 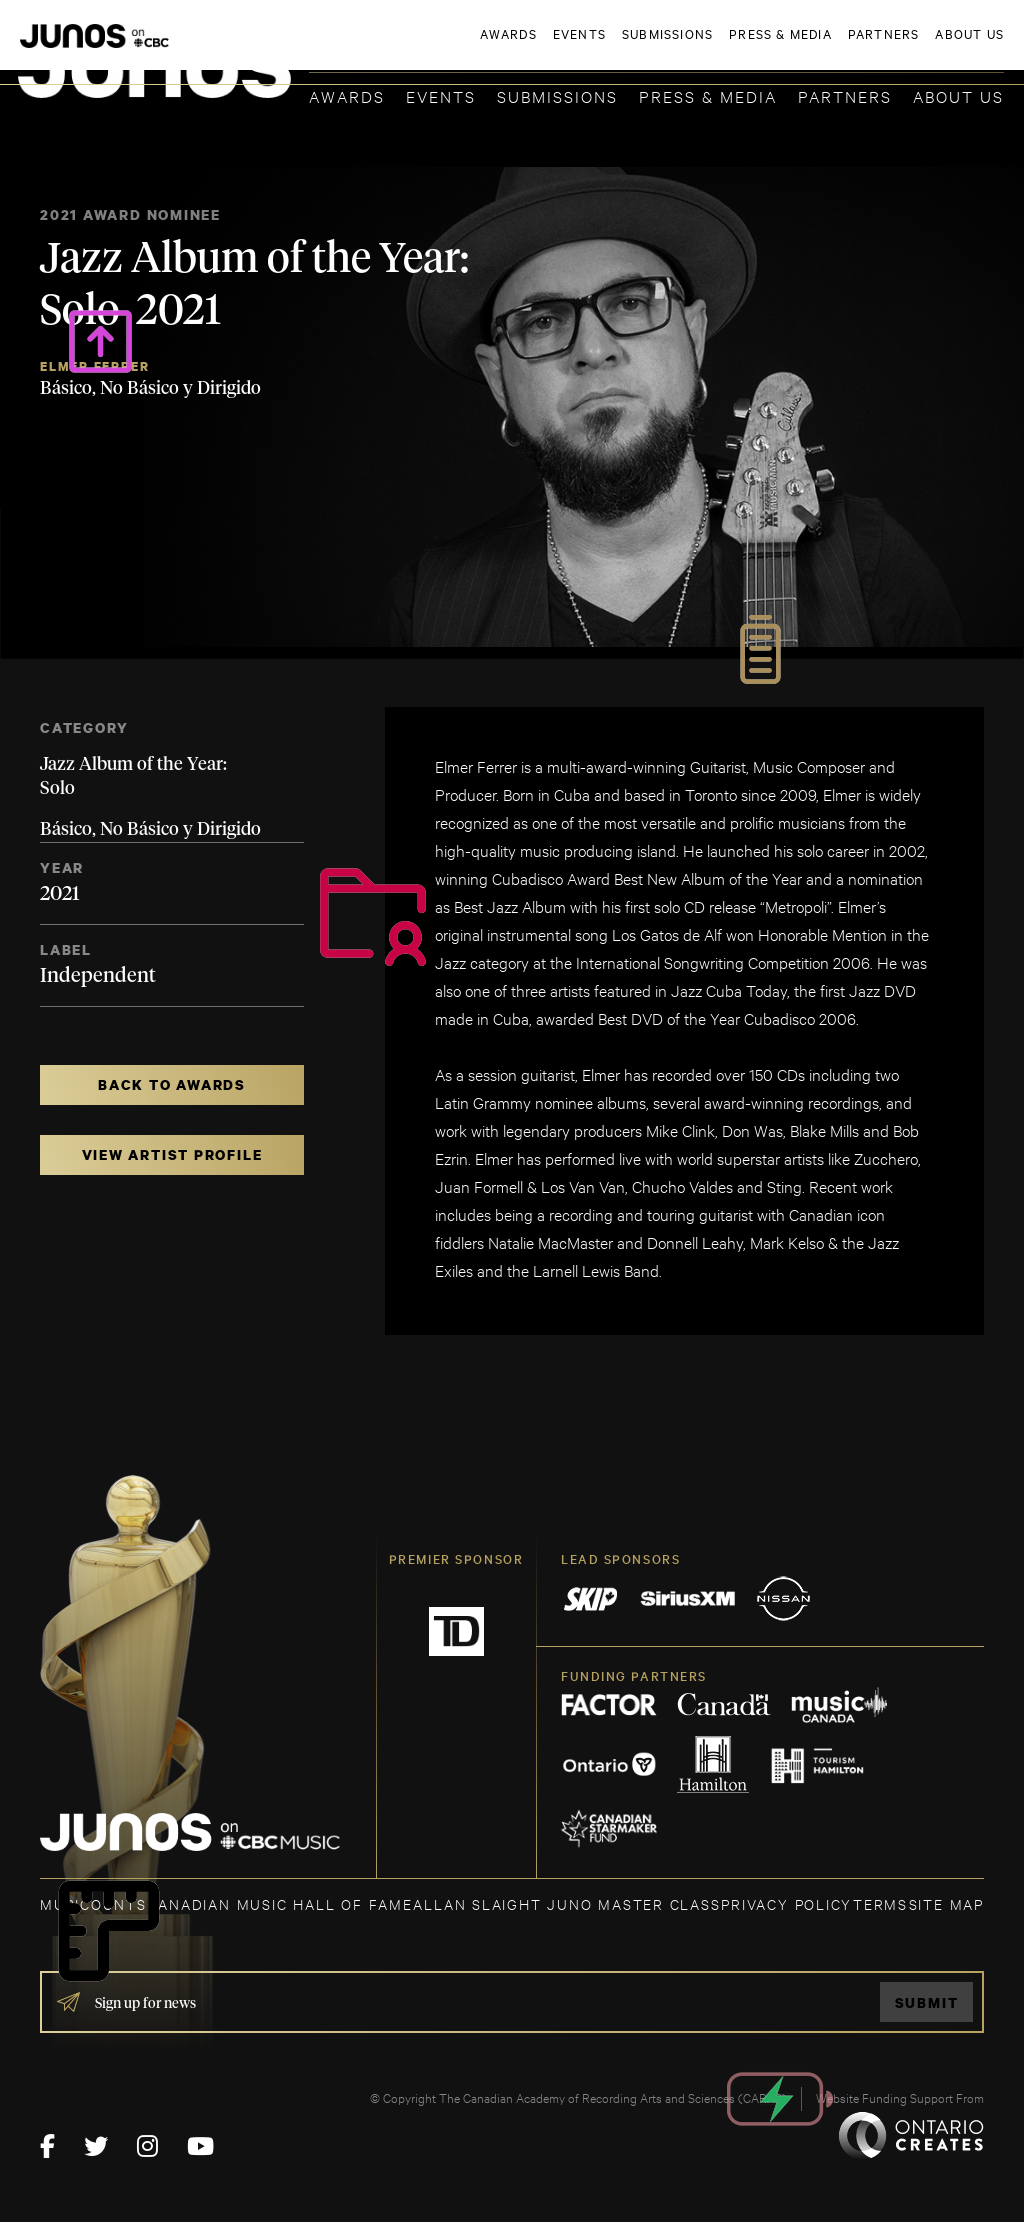 What do you see at coordinates (100, 341) in the screenshot?
I see `upload a file or content` at bounding box center [100, 341].